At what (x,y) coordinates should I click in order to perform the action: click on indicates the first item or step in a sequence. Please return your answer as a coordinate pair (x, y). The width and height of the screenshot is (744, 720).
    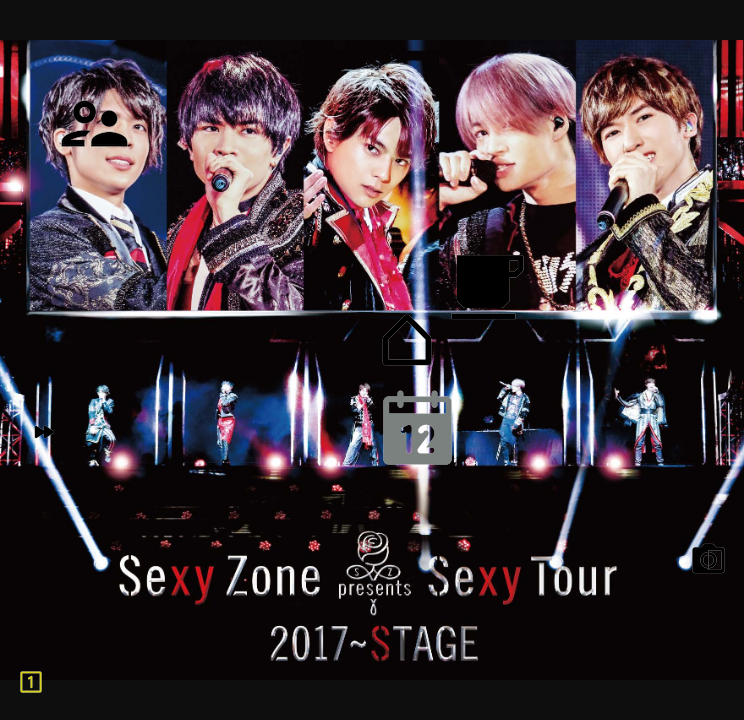
    Looking at the image, I should click on (31, 682).